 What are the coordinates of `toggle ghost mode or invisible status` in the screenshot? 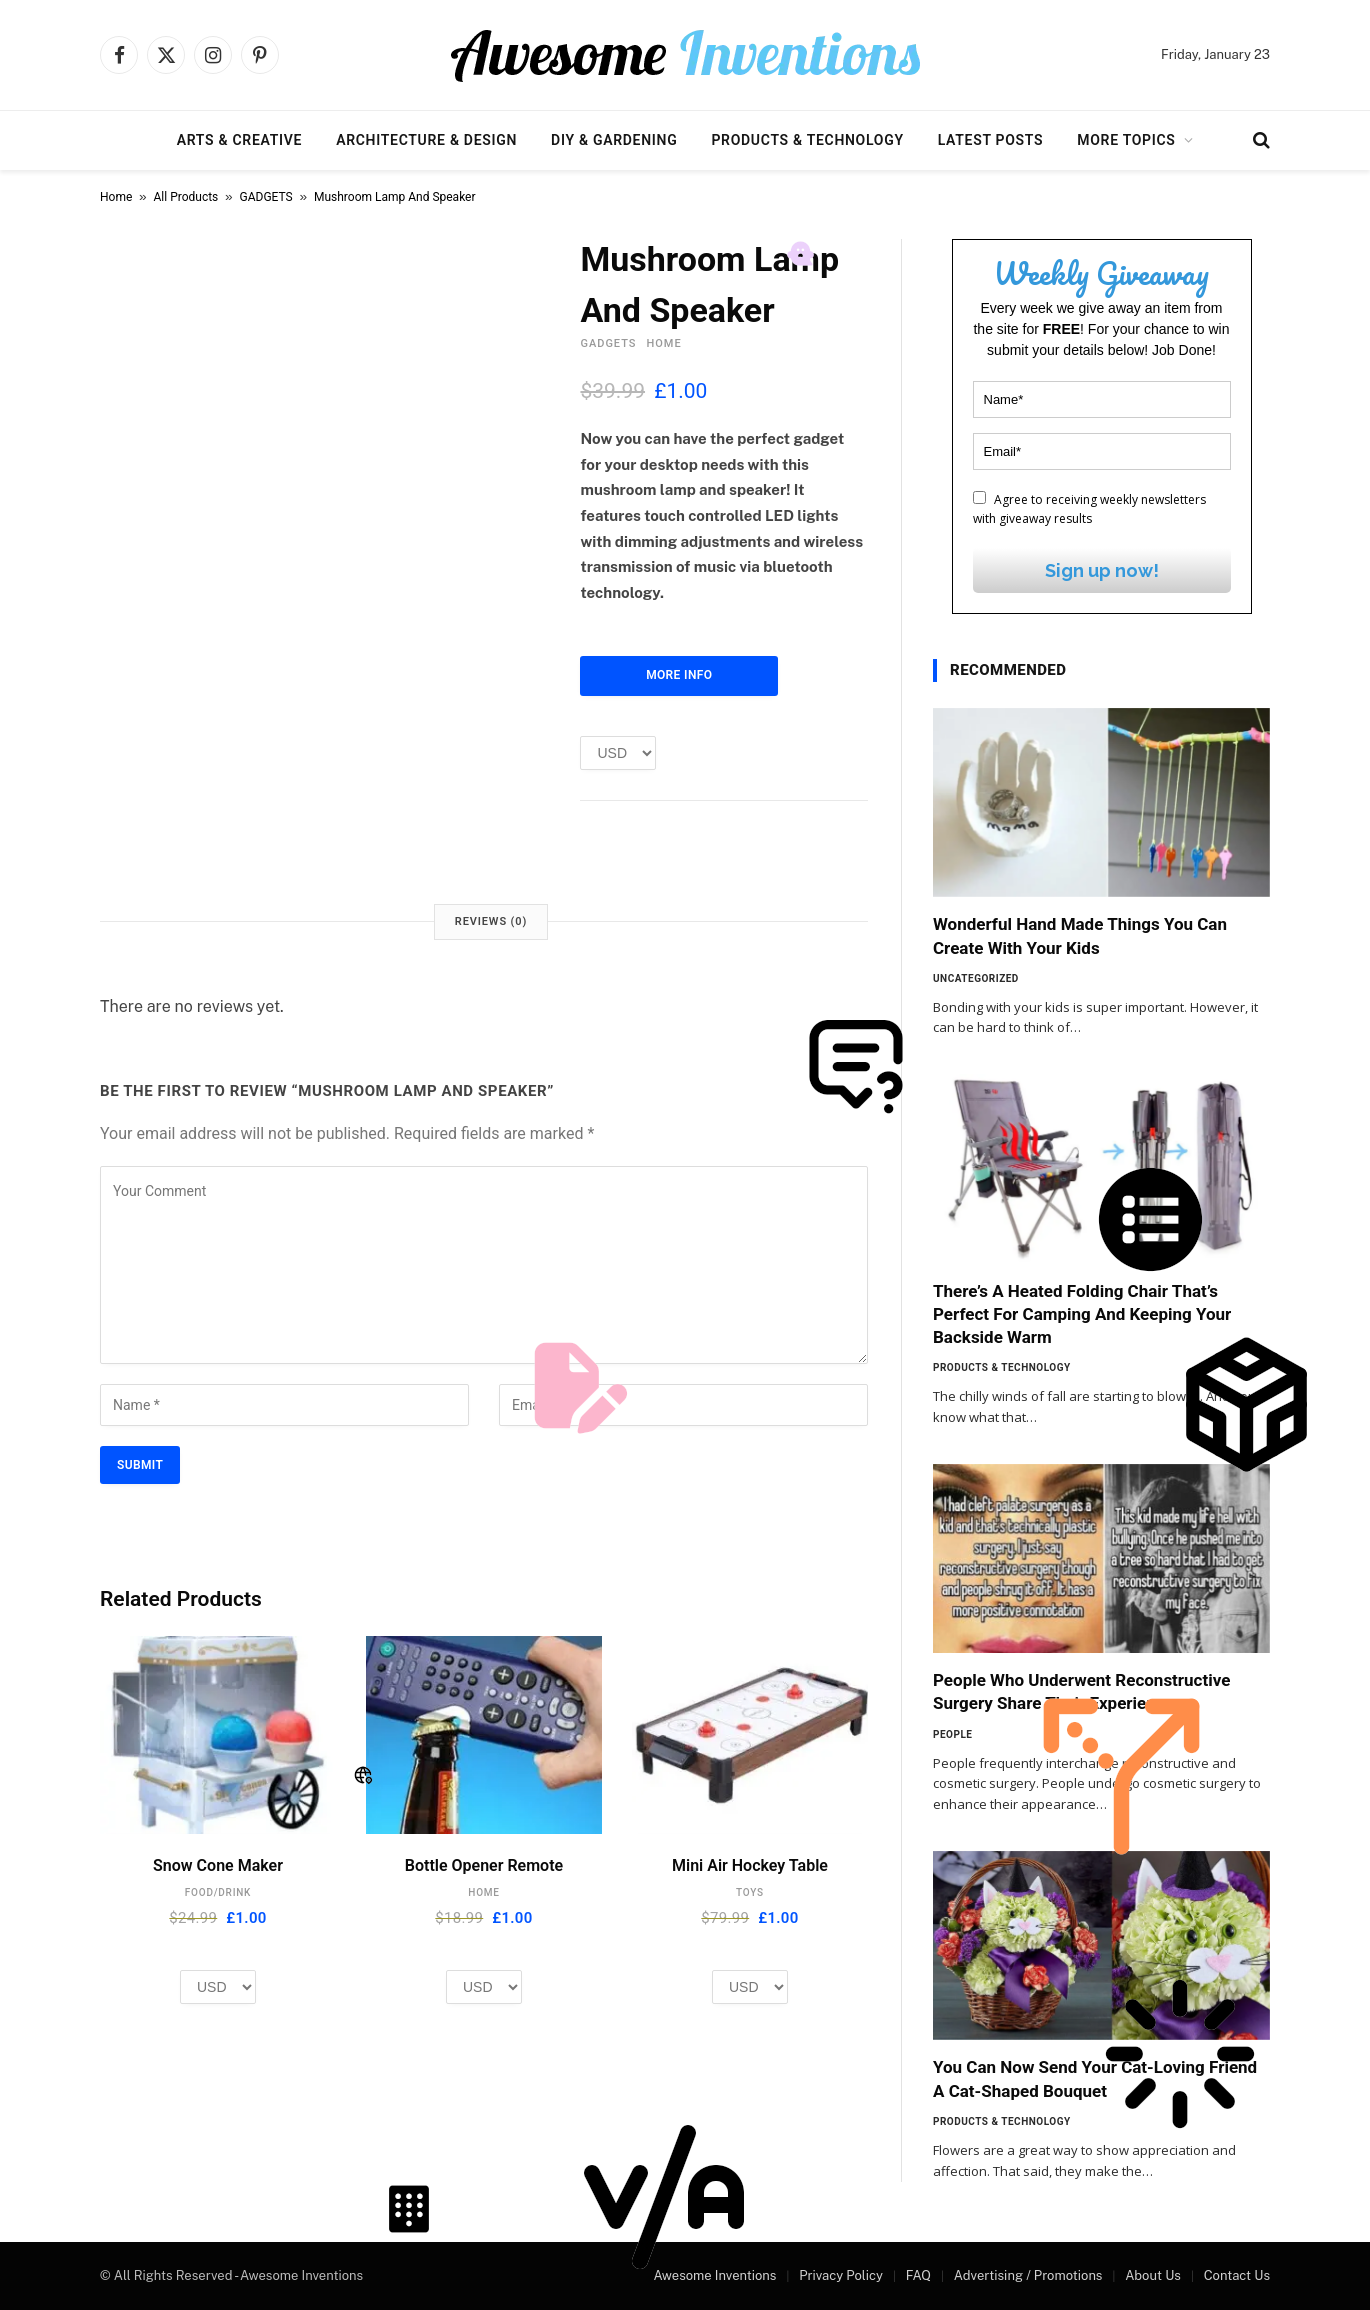 It's located at (800, 253).